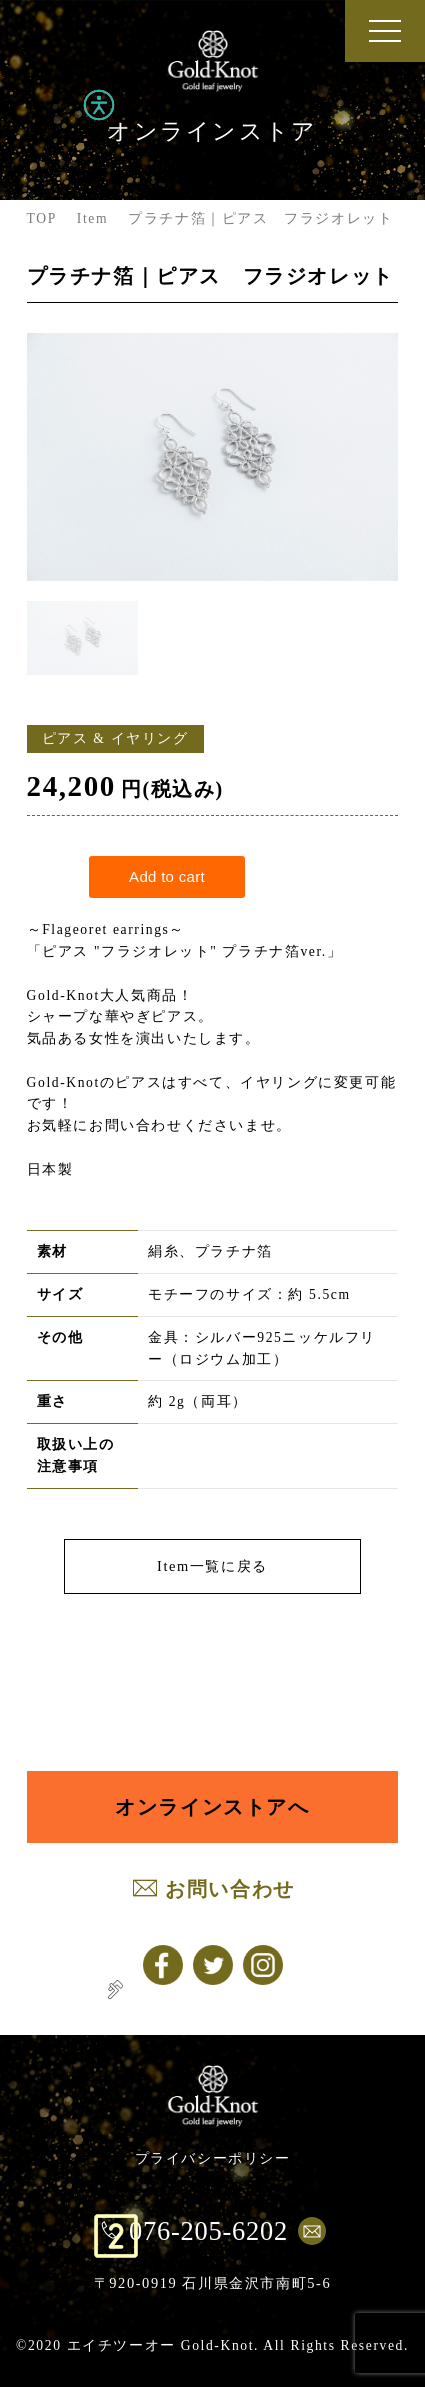  Describe the element at coordinates (99, 105) in the screenshot. I see `view user profile` at that location.